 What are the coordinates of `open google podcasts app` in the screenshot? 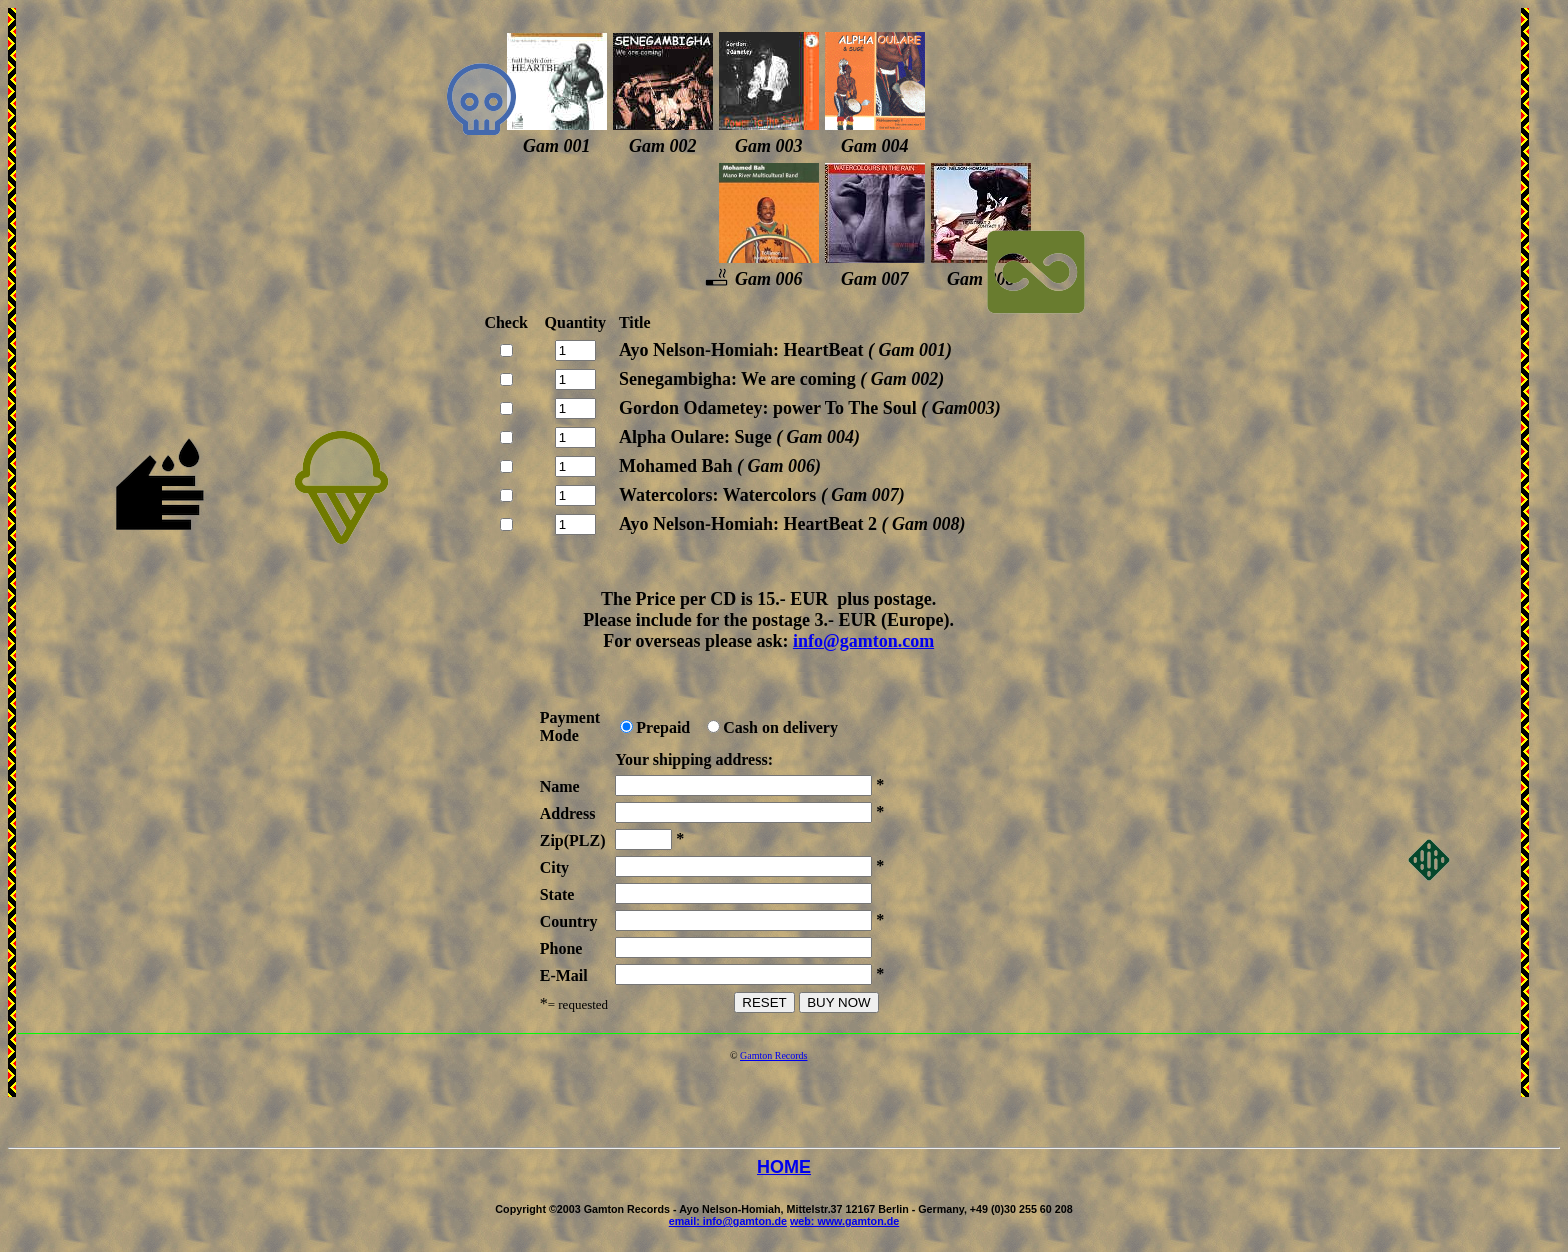 It's located at (1429, 860).